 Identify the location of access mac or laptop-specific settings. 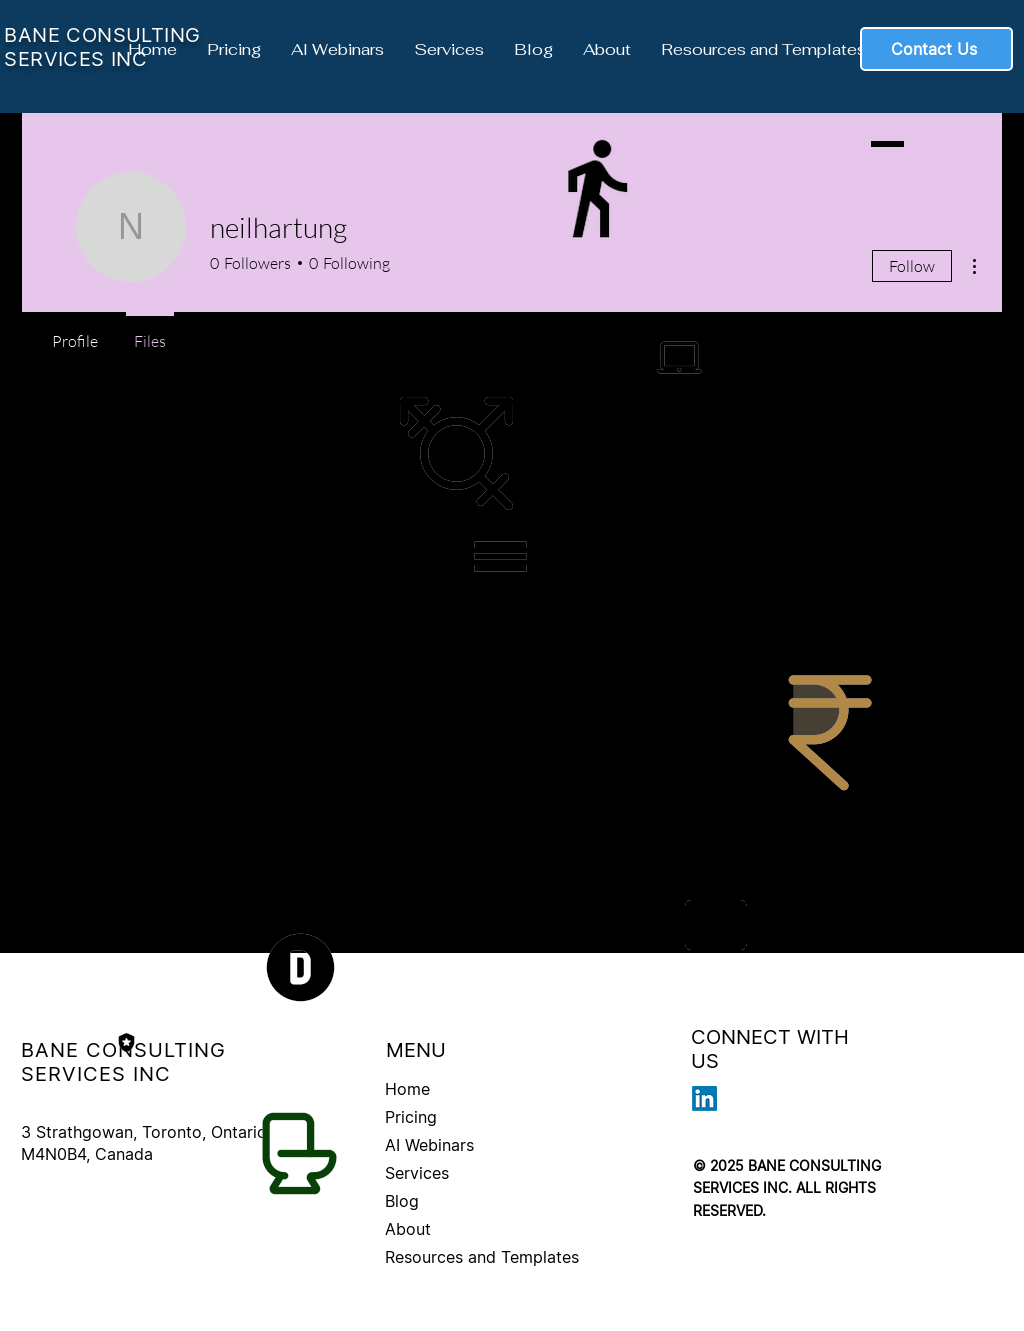
(679, 358).